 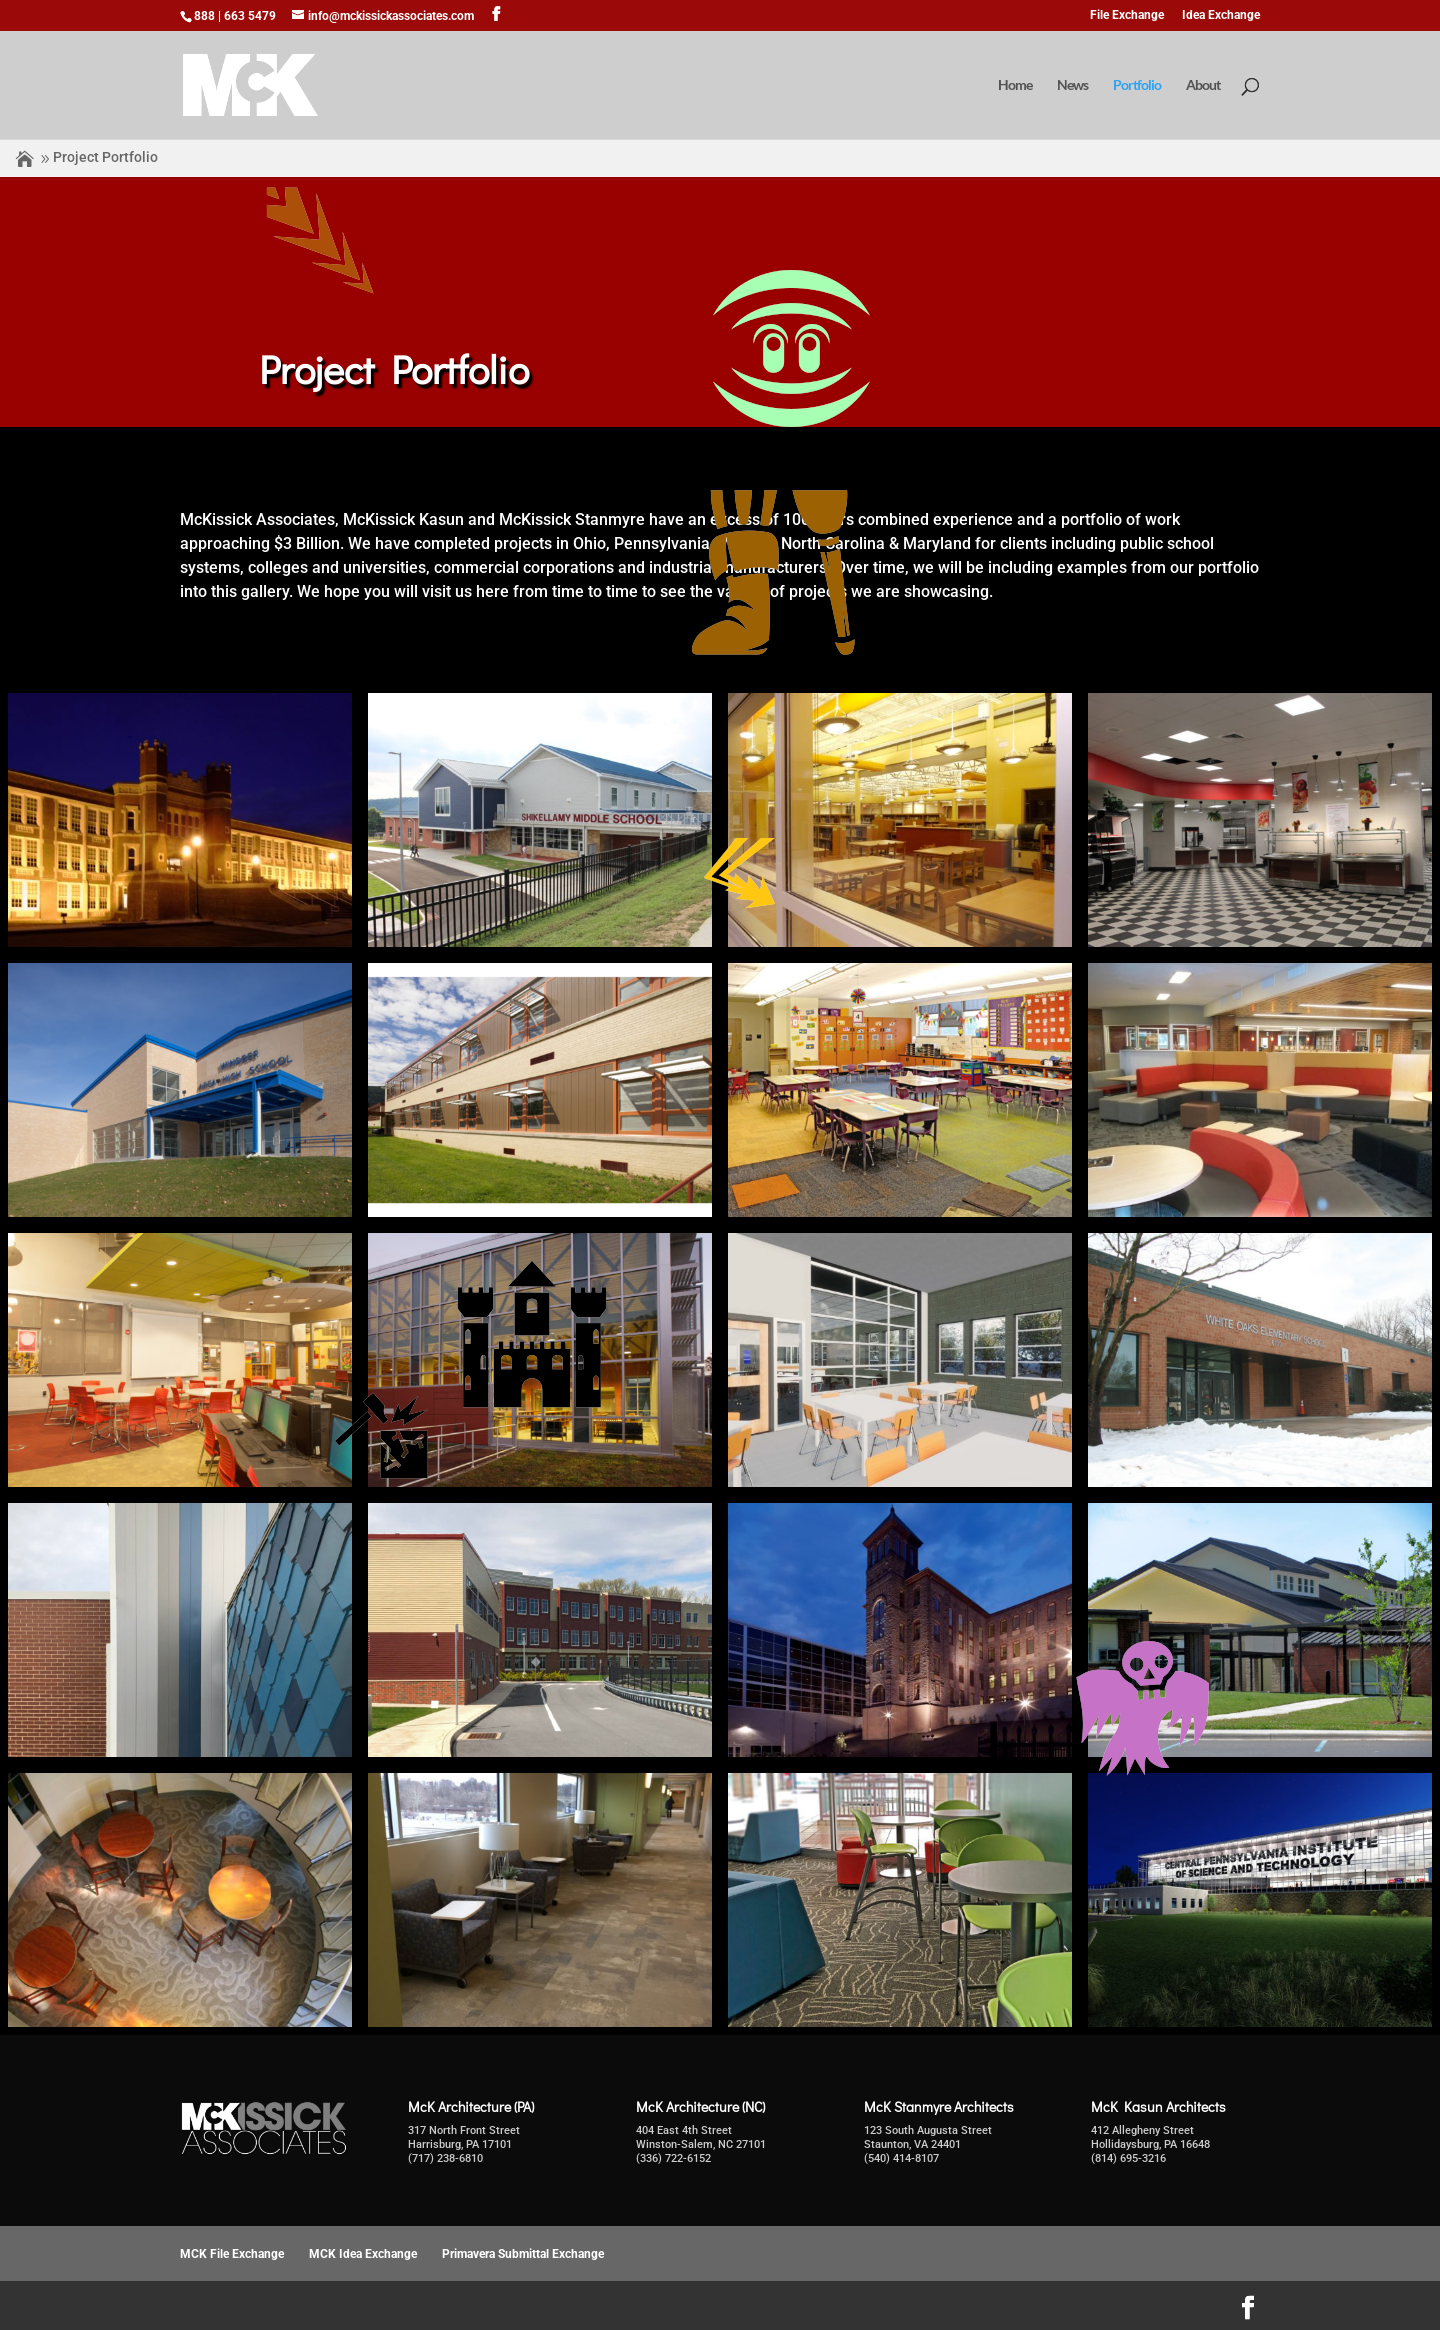 I want to click on access castle or fortress location in game, so click(x=532, y=1334).